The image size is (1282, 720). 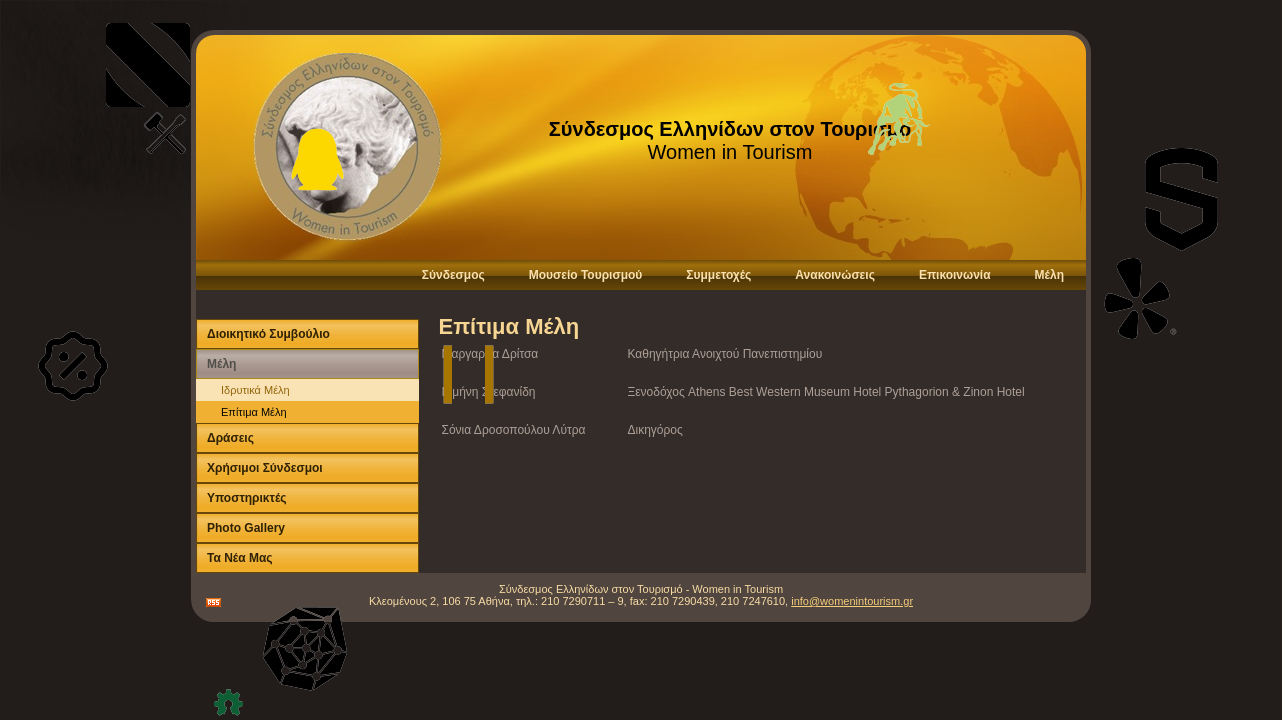 What do you see at coordinates (468, 374) in the screenshot?
I see `pause media playback` at bounding box center [468, 374].